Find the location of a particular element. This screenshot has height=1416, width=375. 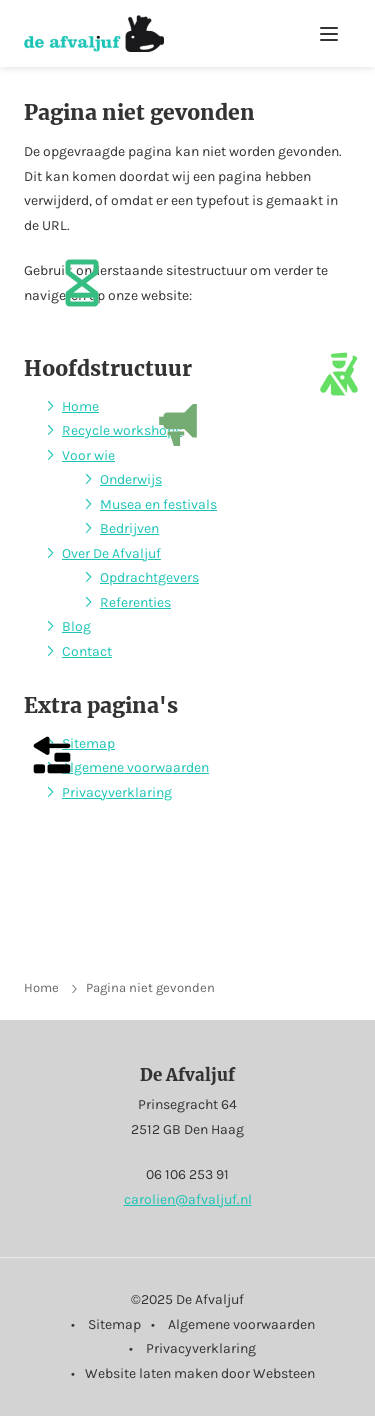

make an announcement or broadcast is located at coordinates (178, 425).